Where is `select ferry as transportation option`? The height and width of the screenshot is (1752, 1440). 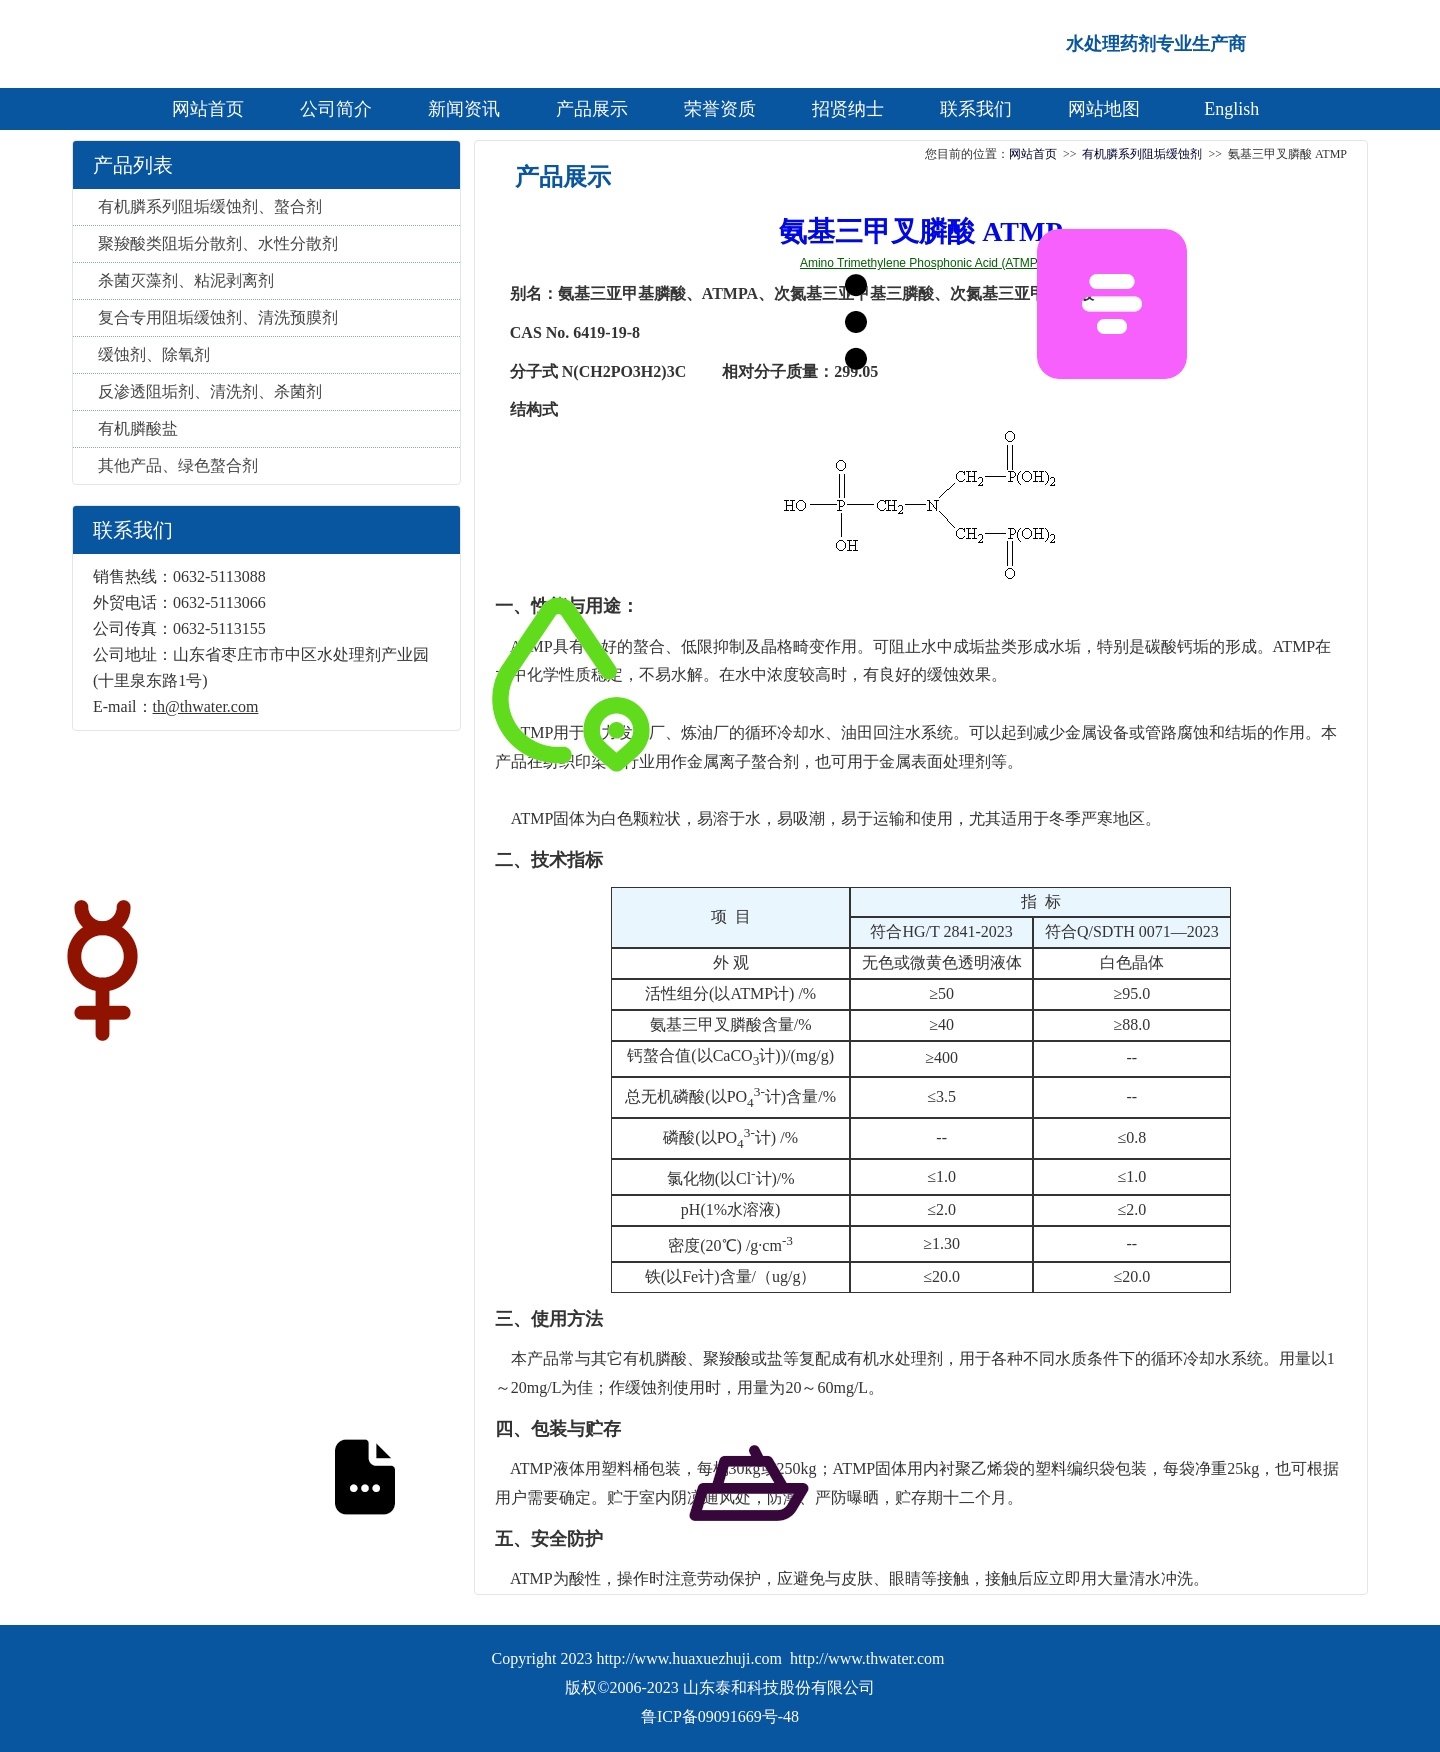
select ferry as transportation option is located at coordinates (749, 1483).